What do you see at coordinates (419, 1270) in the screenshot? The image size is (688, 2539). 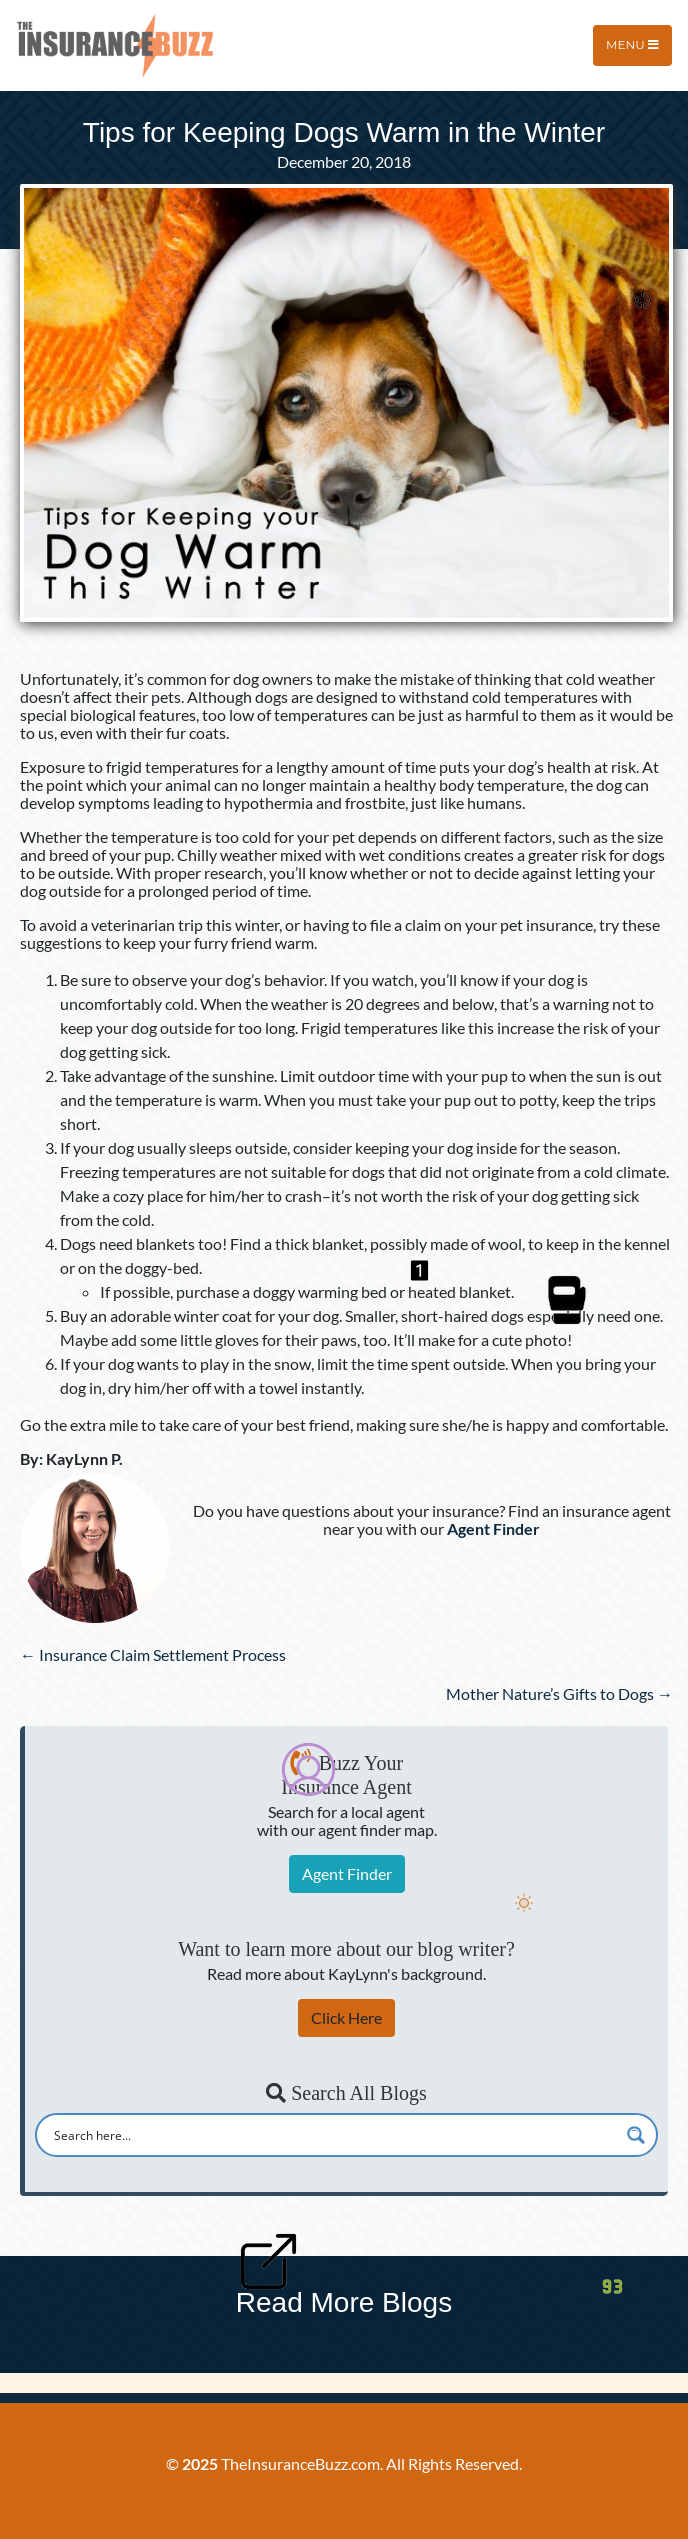 I see `indicates first place or top ranking` at bounding box center [419, 1270].